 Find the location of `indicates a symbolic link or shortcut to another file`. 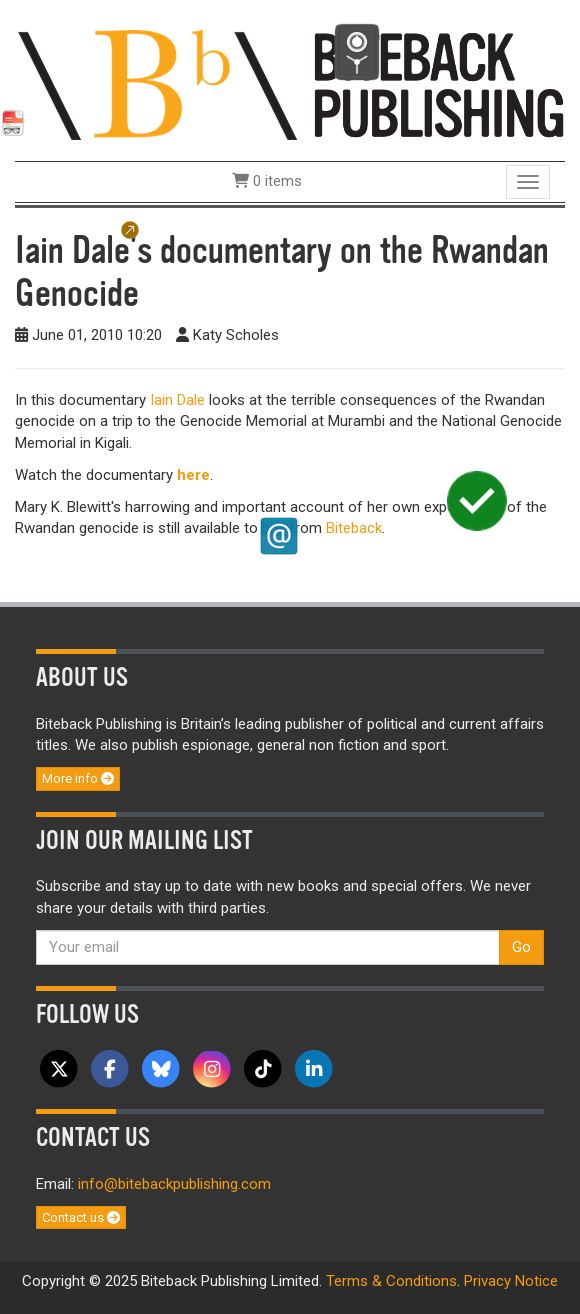

indicates a symbolic link or shortcut to another file is located at coordinates (130, 230).